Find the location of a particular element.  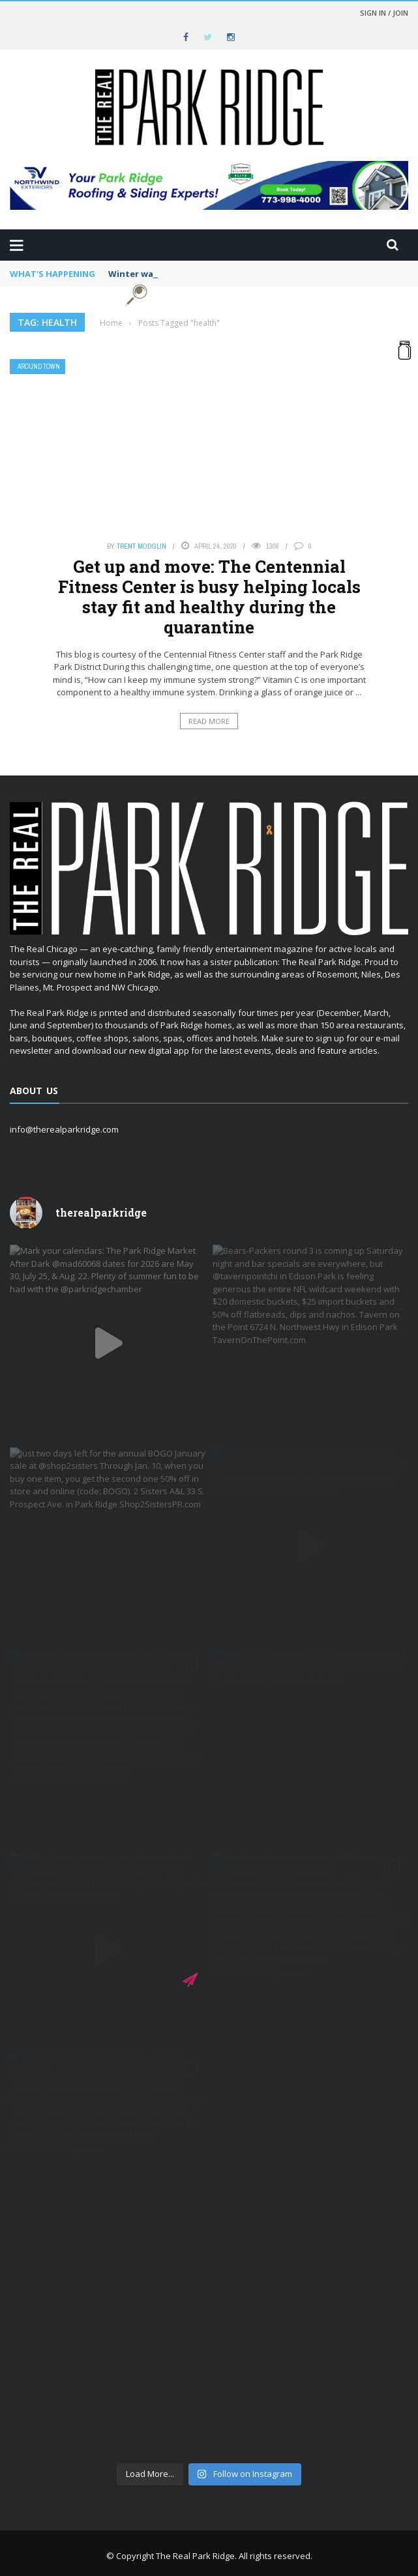

search for items or content is located at coordinates (136, 295).